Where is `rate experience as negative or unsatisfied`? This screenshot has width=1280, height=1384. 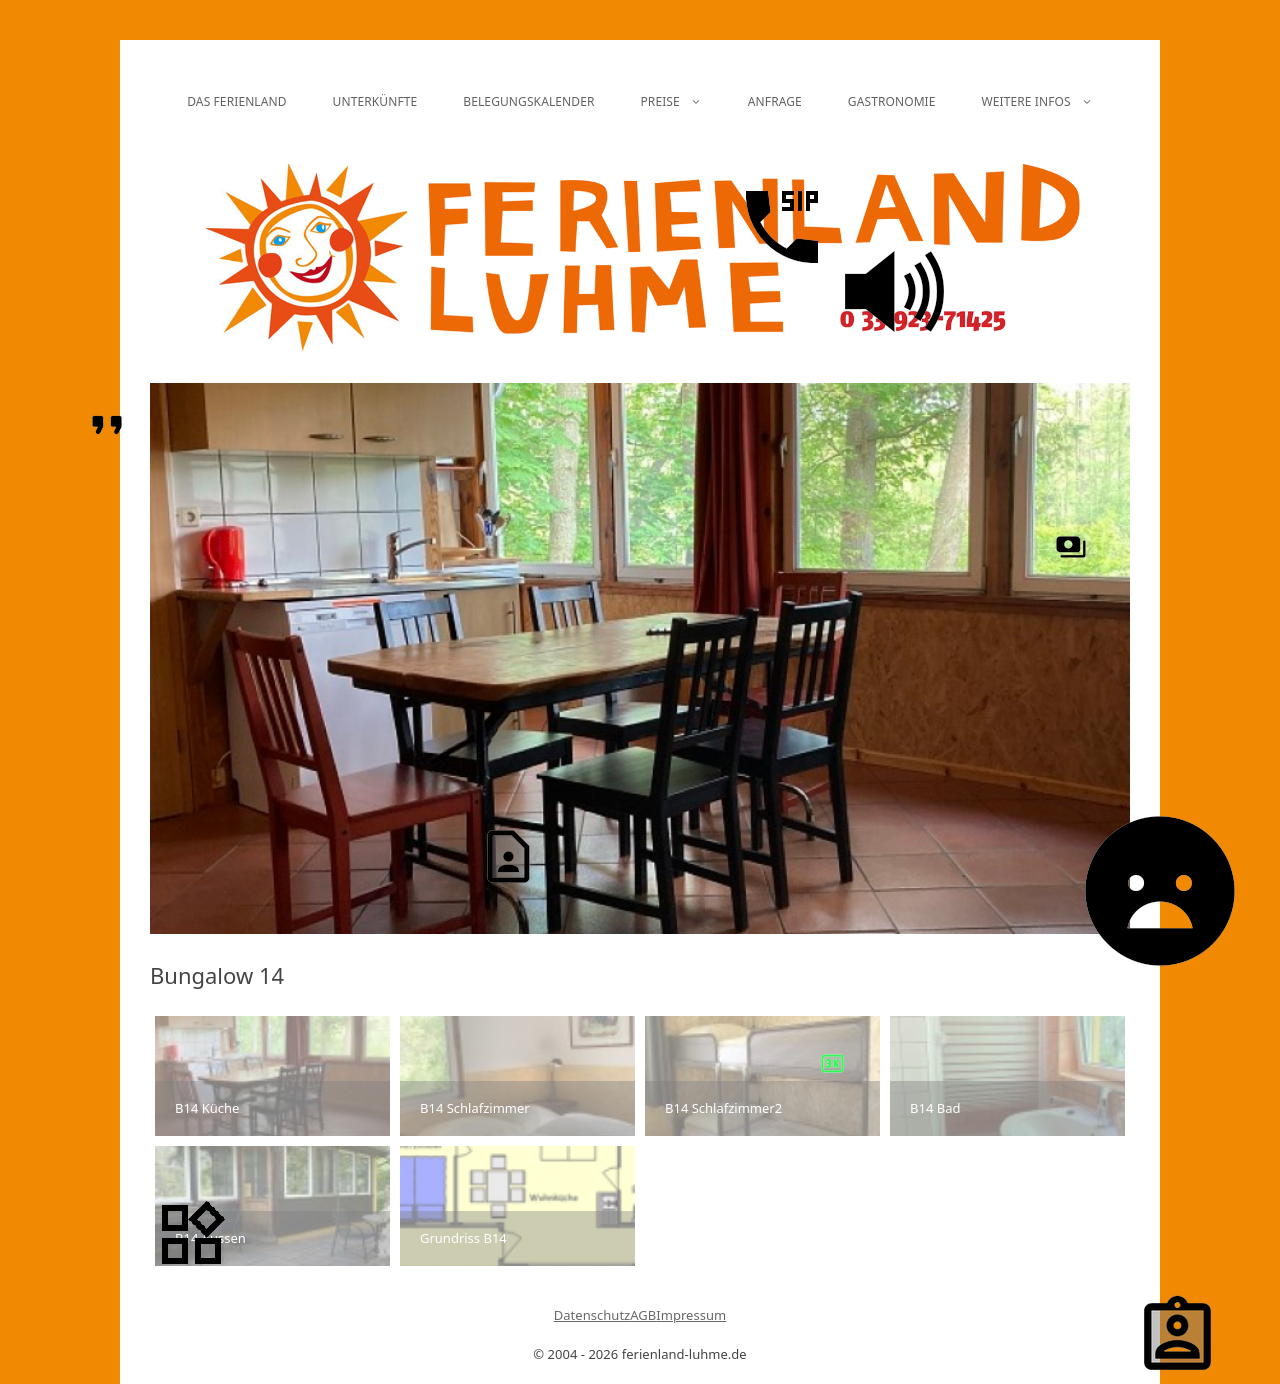 rate experience as negative or unsatisfied is located at coordinates (1160, 891).